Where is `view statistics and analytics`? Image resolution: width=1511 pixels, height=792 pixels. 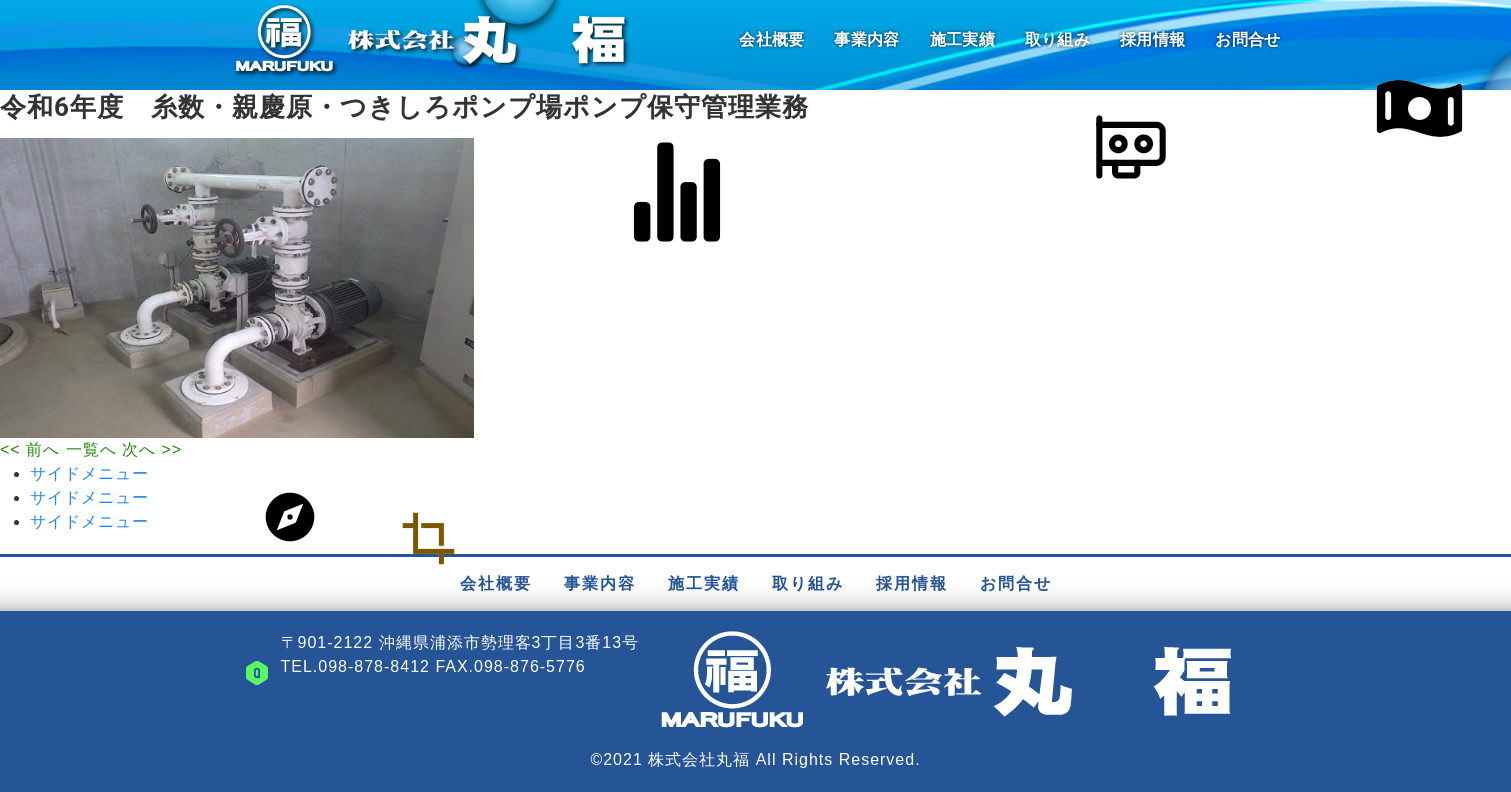
view statistics and analytics is located at coordinates (677, 192).